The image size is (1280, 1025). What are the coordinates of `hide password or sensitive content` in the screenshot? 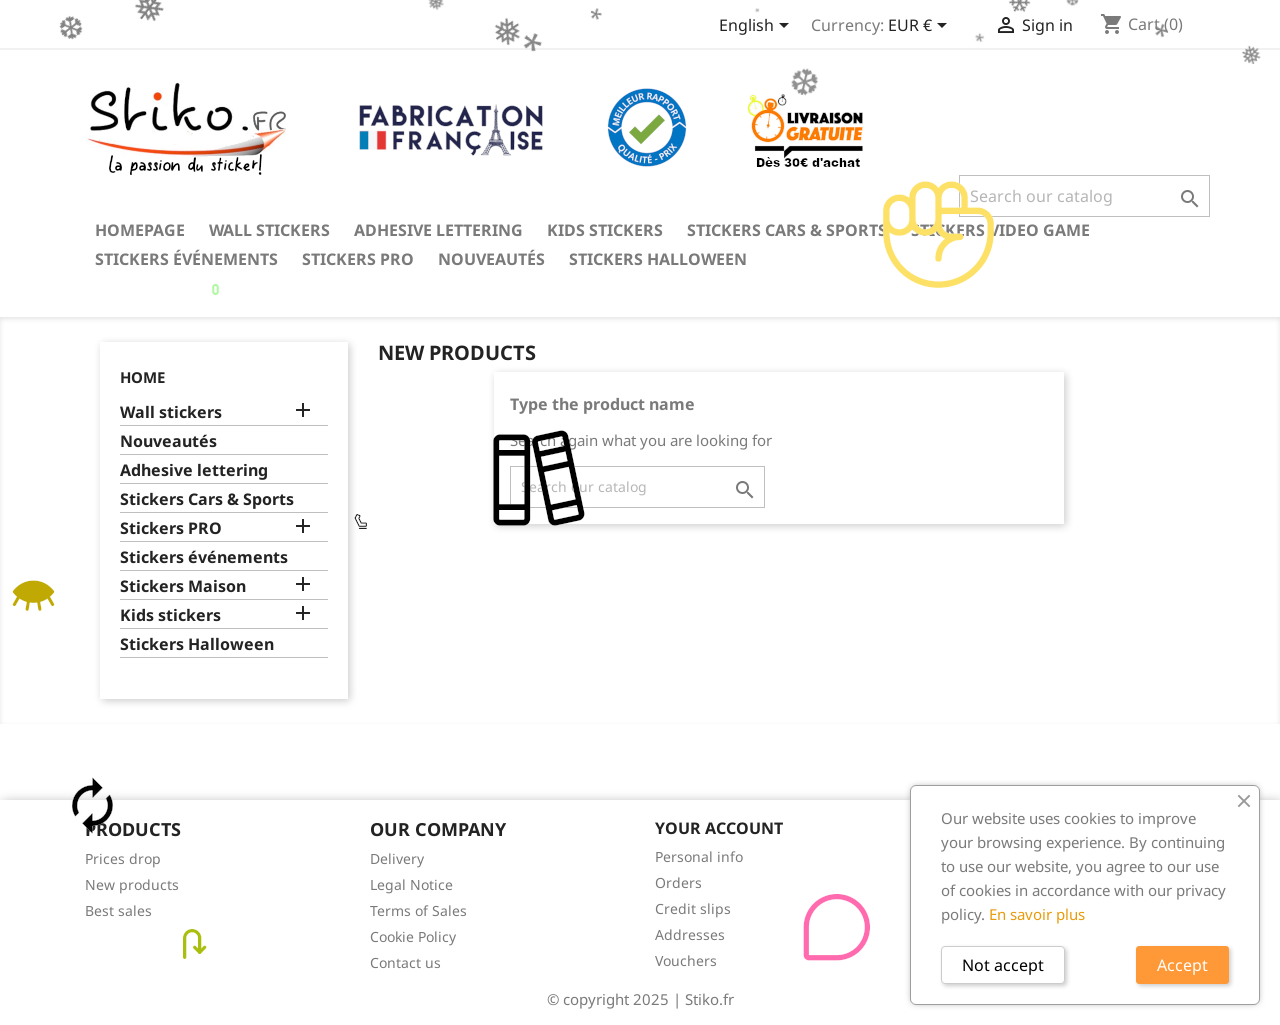 It's located at (33, 596).